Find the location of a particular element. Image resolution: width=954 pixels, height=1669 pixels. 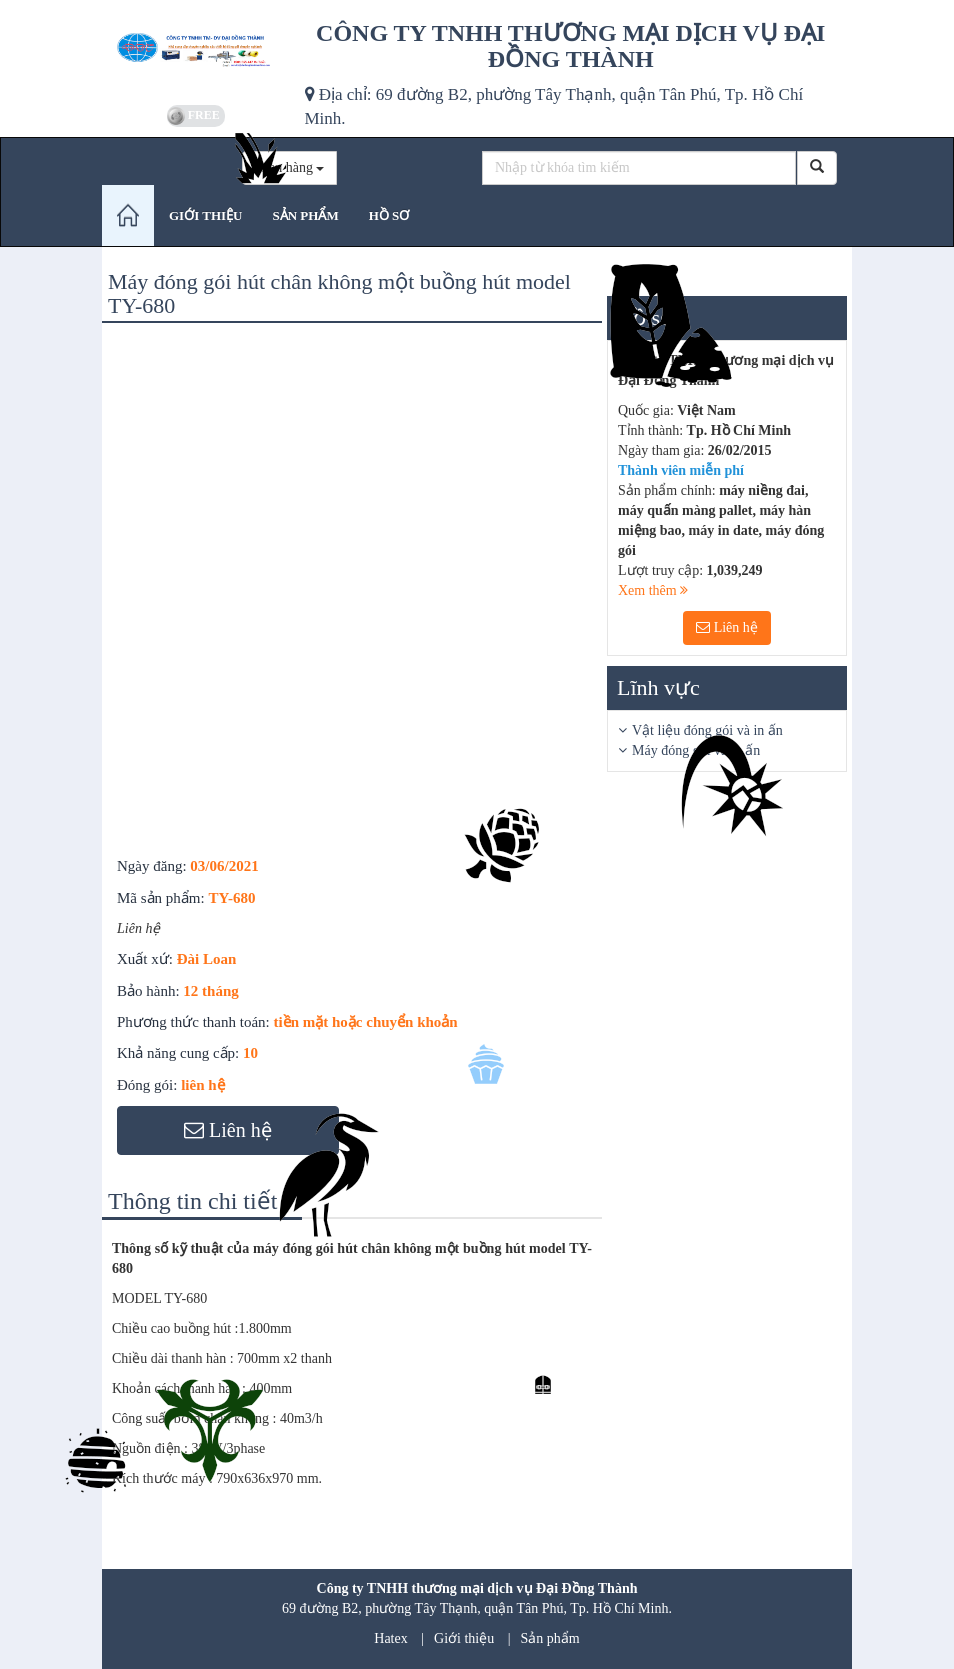

heron bird icon for wildlife or nature category is located at coordinates (329, 1173).